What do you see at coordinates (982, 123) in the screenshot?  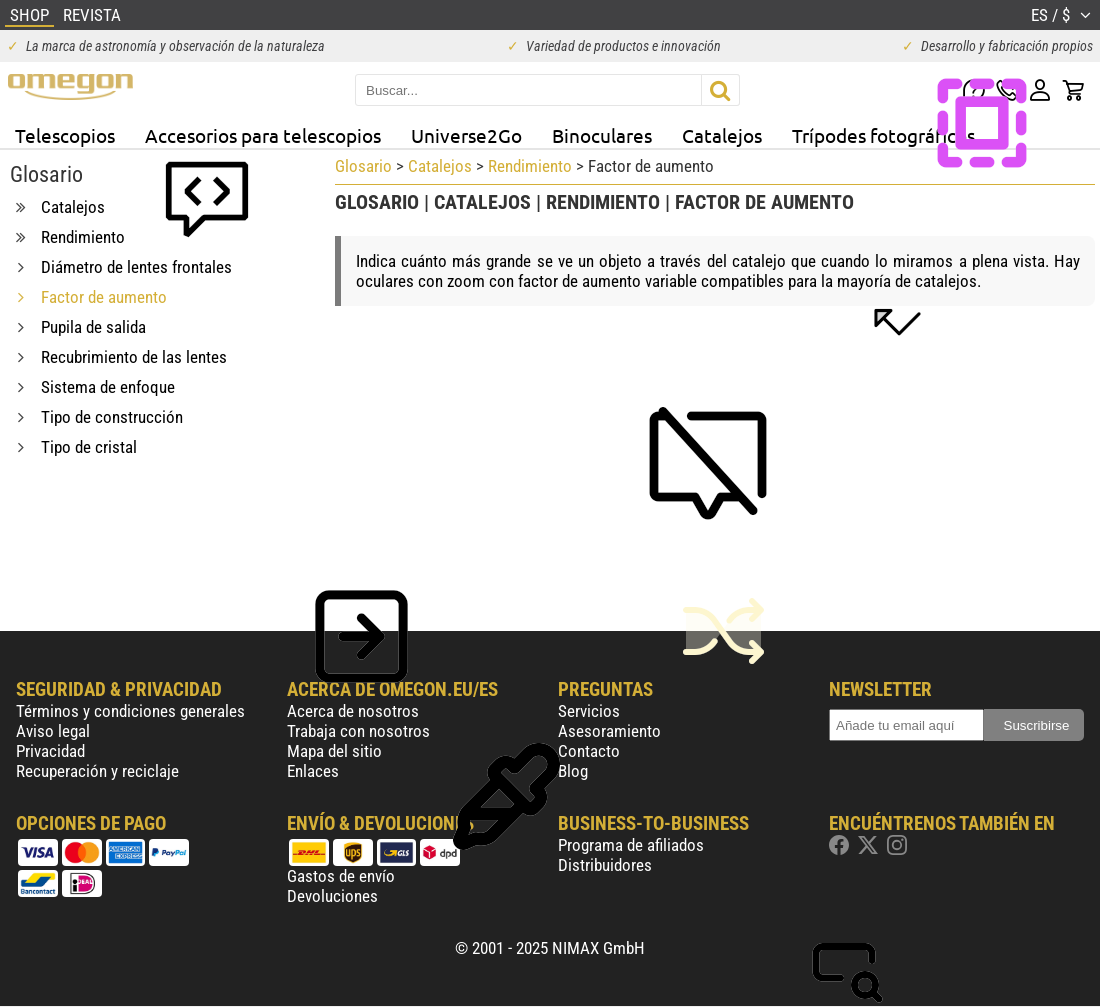 I see `select all items` at bounding box center [982, 123].